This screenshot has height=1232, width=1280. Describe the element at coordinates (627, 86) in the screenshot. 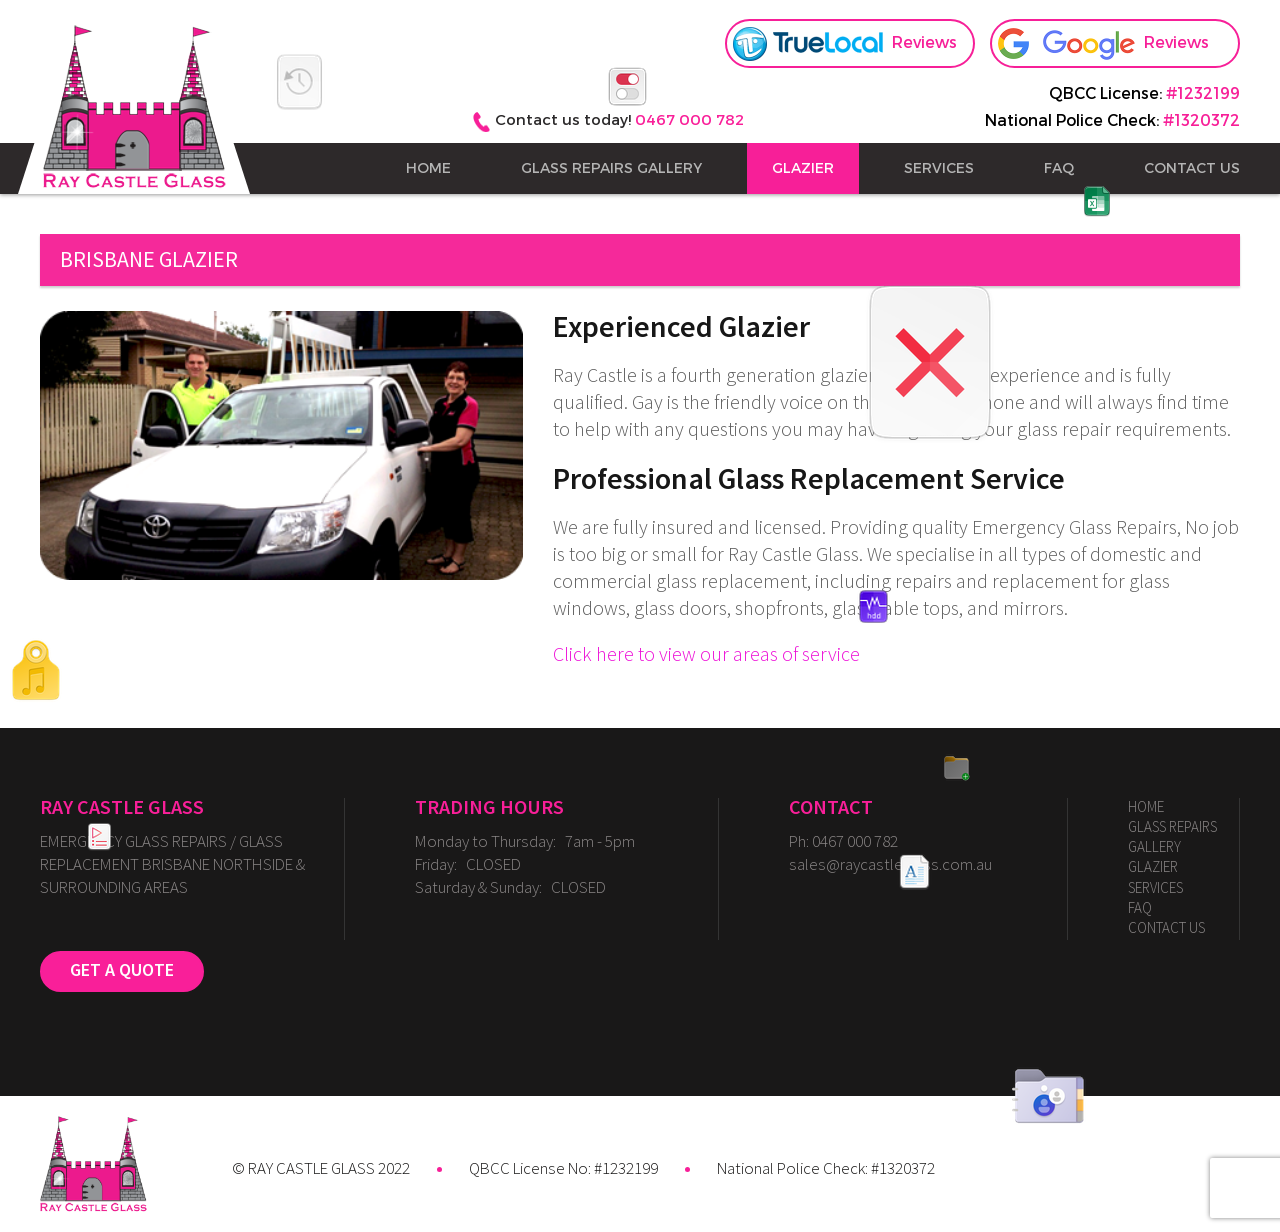

I see `open system settings or preferences` at that location.